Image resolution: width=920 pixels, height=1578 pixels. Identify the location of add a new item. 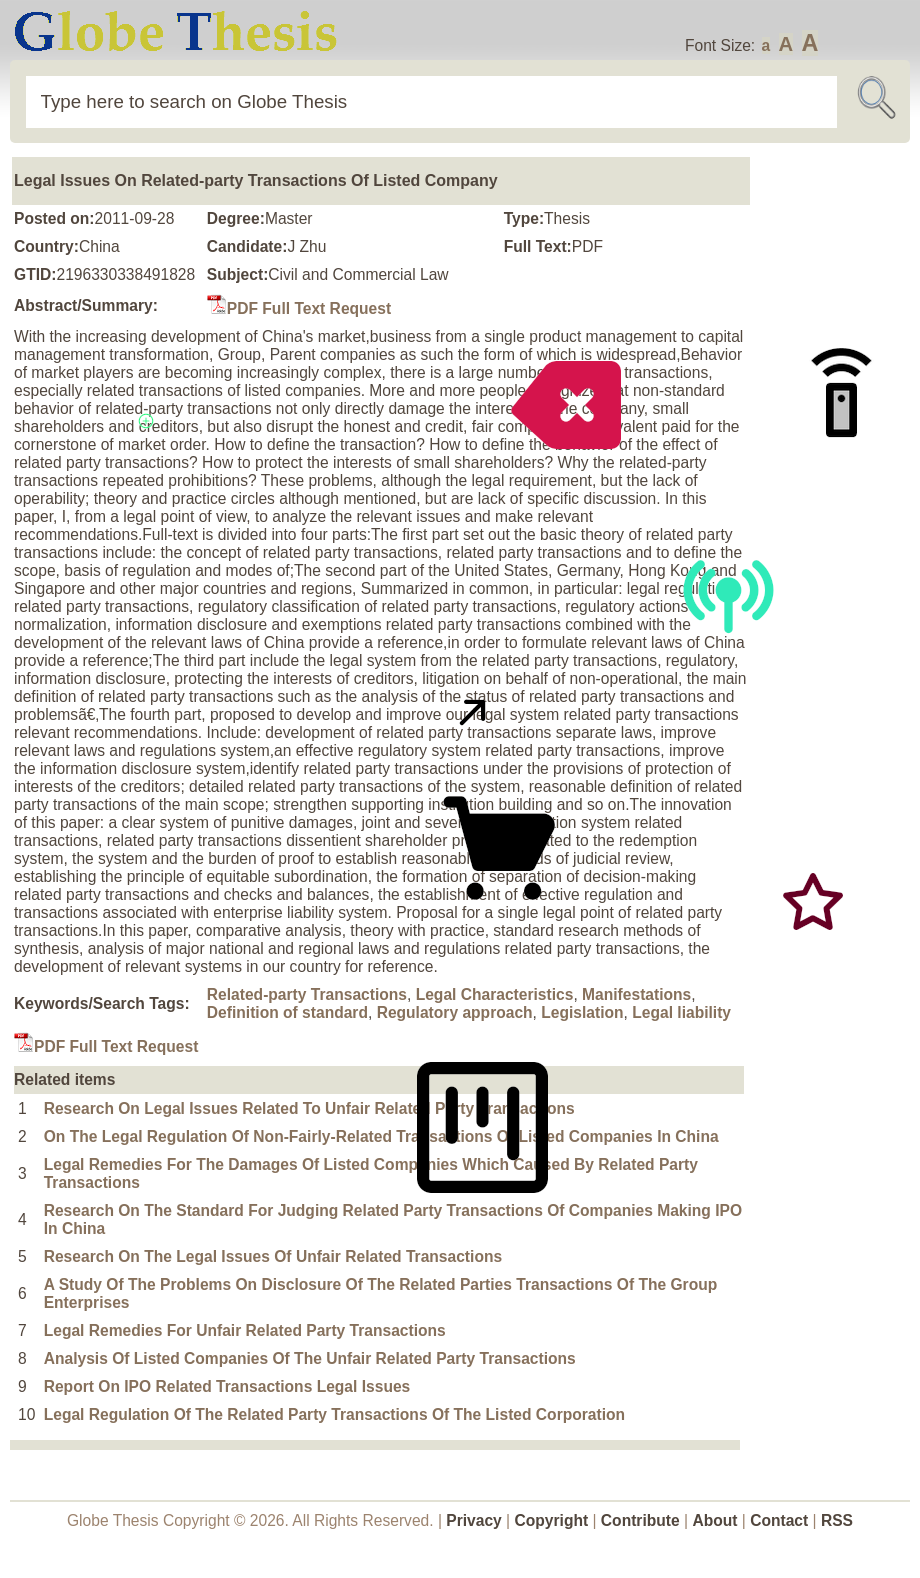
(146, 421).